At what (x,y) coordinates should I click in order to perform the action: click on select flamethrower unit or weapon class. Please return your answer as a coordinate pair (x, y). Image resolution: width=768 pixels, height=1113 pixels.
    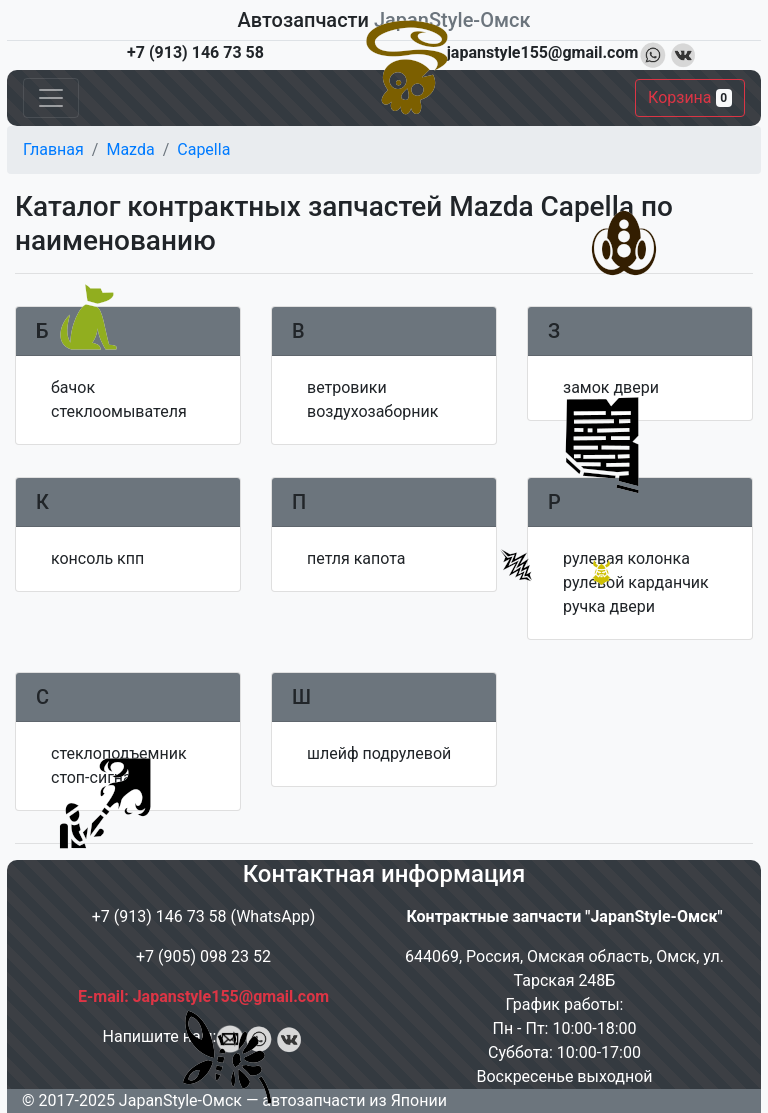
    Looking at the image, I should click on (105, 803).